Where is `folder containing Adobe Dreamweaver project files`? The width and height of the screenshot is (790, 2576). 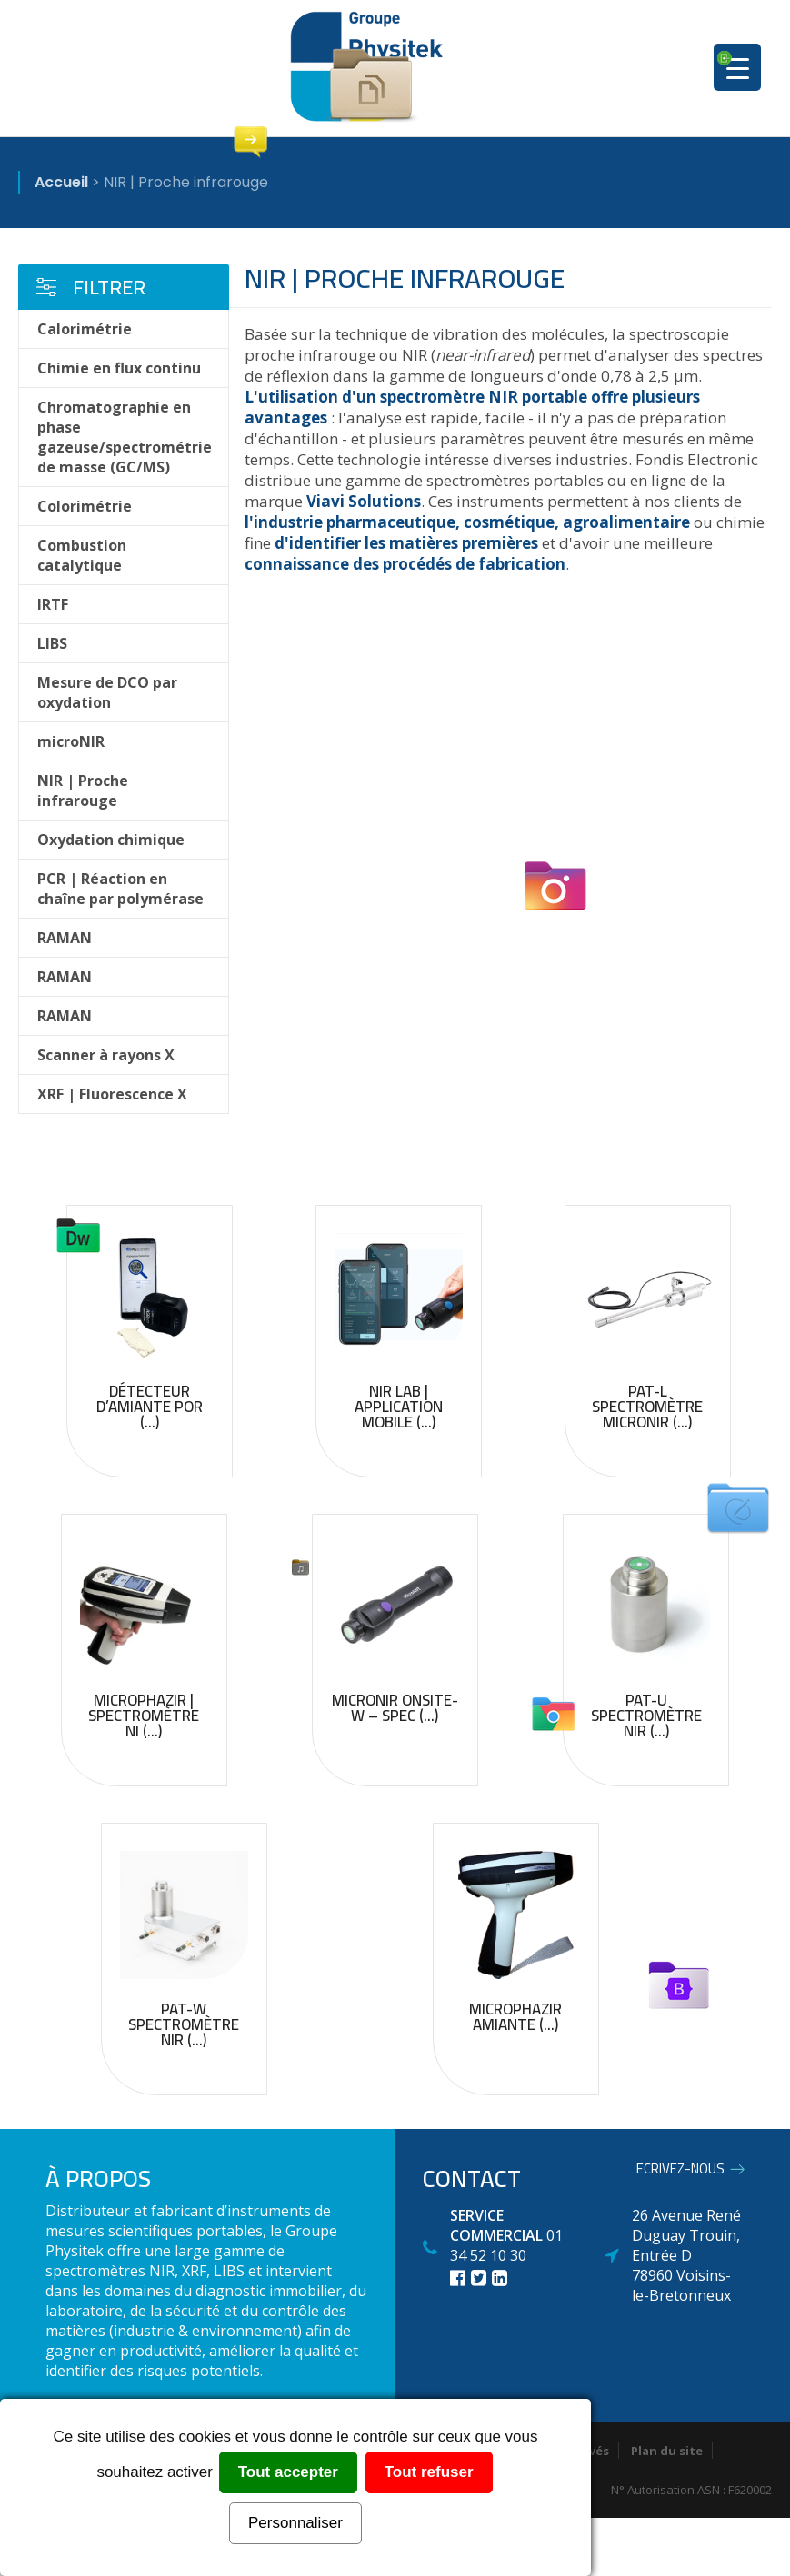 folder containing Adobe Dreamweaver project files is located at coordinates (78, 1237).